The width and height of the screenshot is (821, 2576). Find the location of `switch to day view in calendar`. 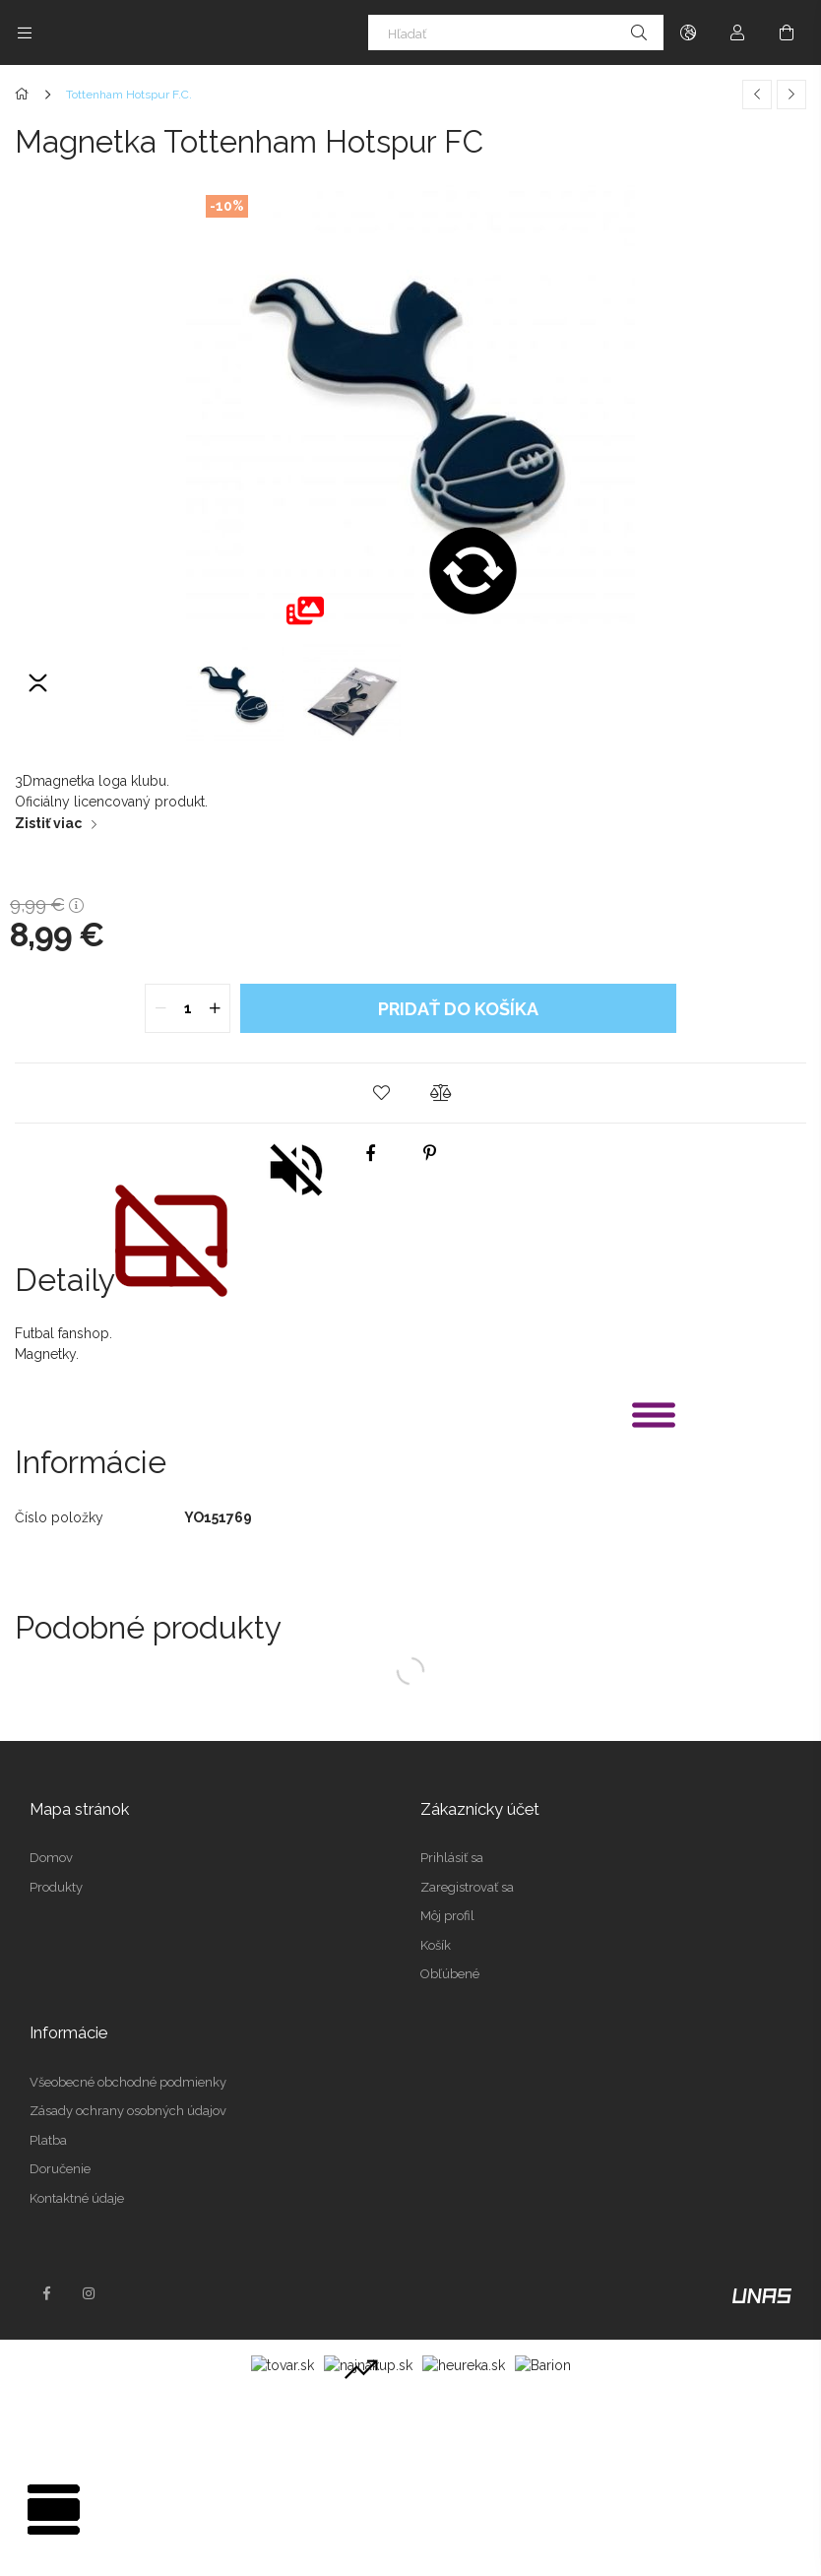

switch to day view in calendar is located at coordinates (54, 2509).